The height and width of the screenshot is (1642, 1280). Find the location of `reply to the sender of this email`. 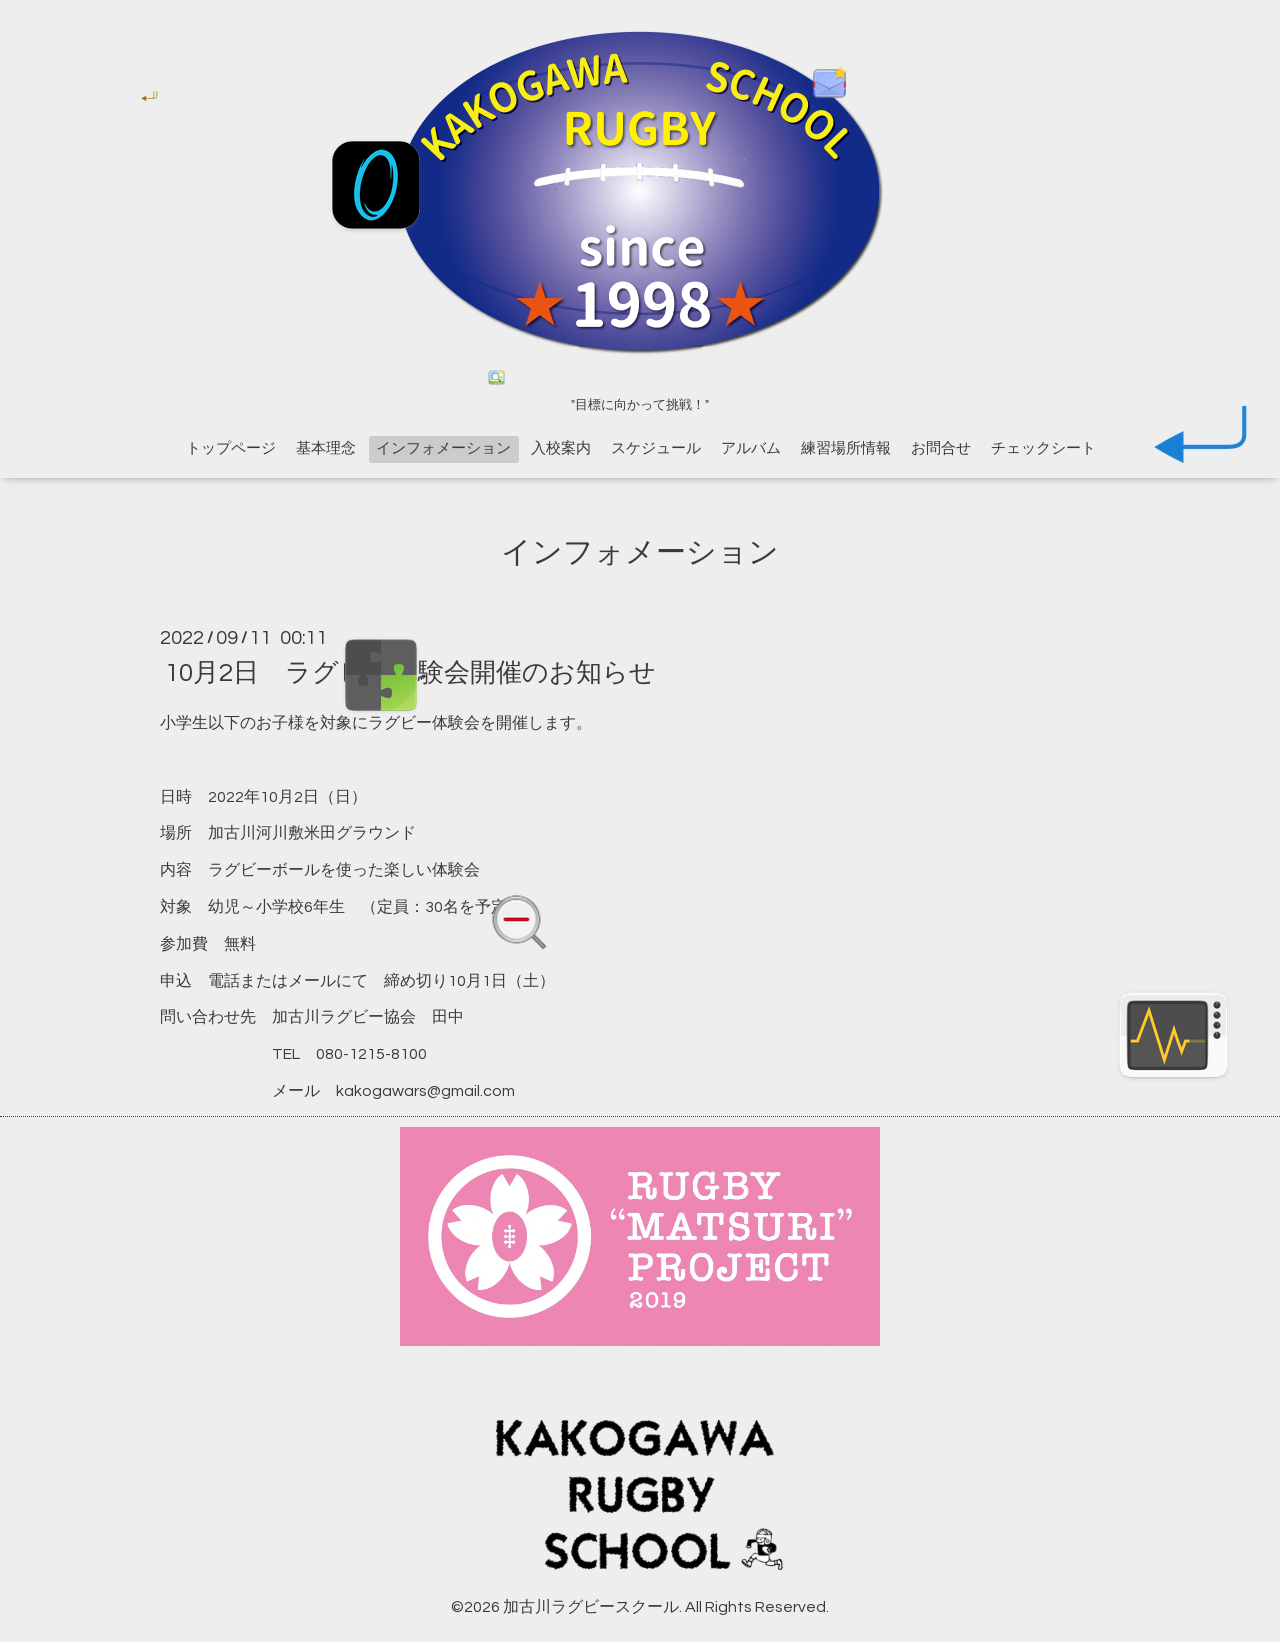

reply to the sender of this email is located at coordinates (1199, 434).